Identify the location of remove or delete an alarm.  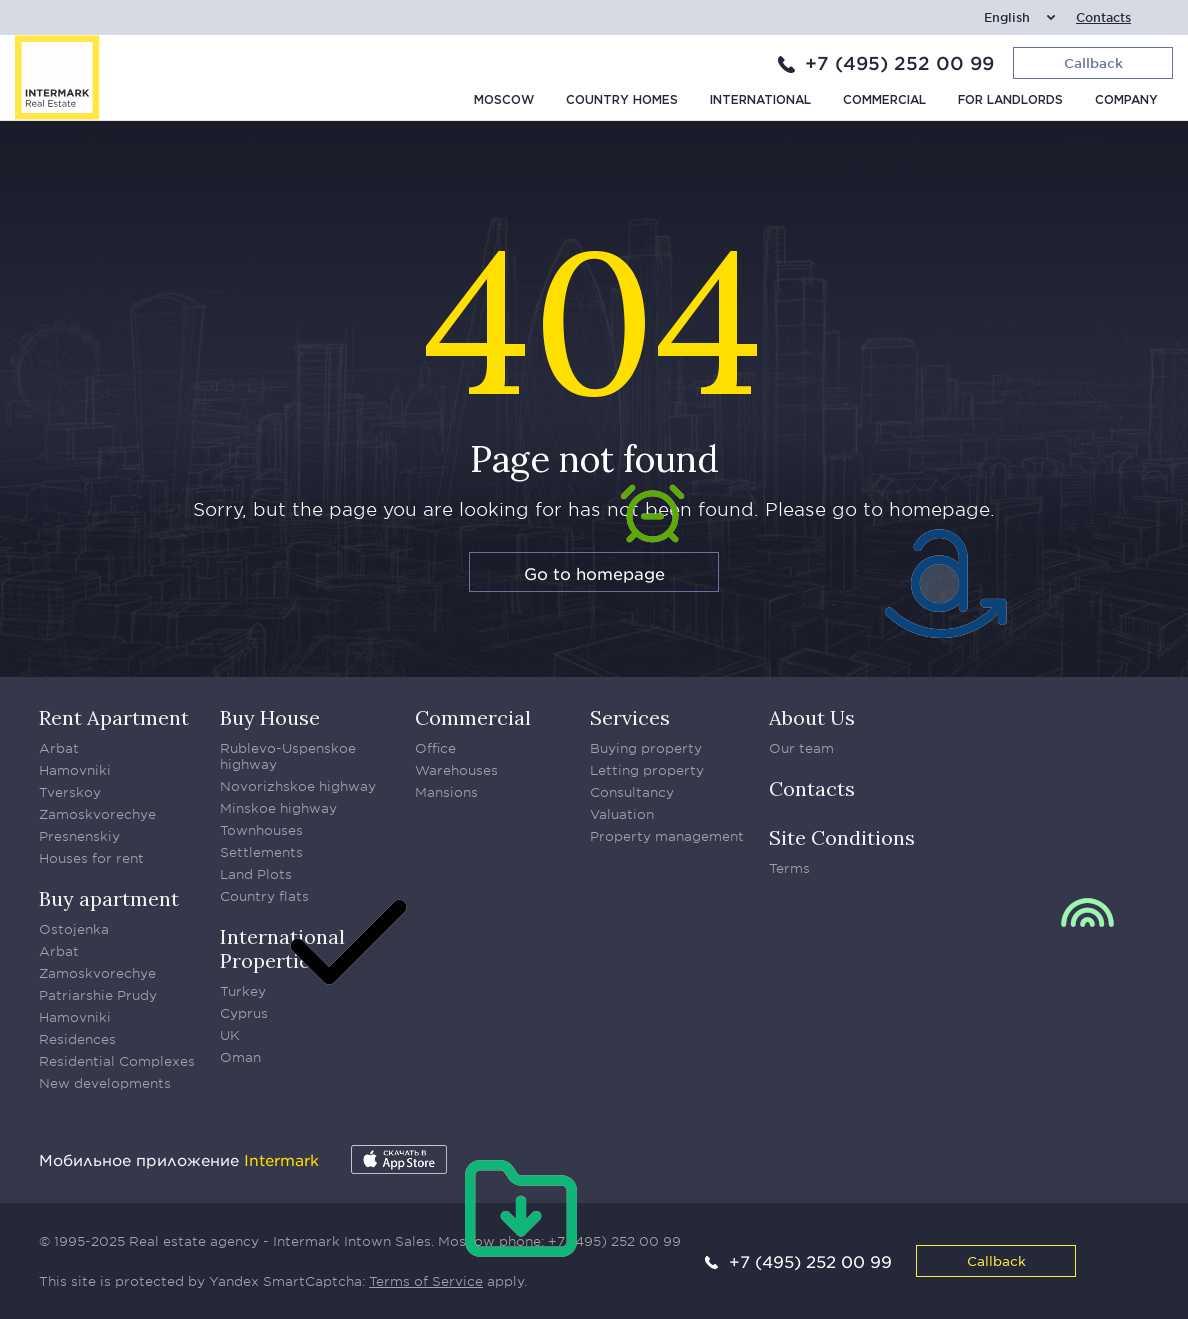
(652, 513).